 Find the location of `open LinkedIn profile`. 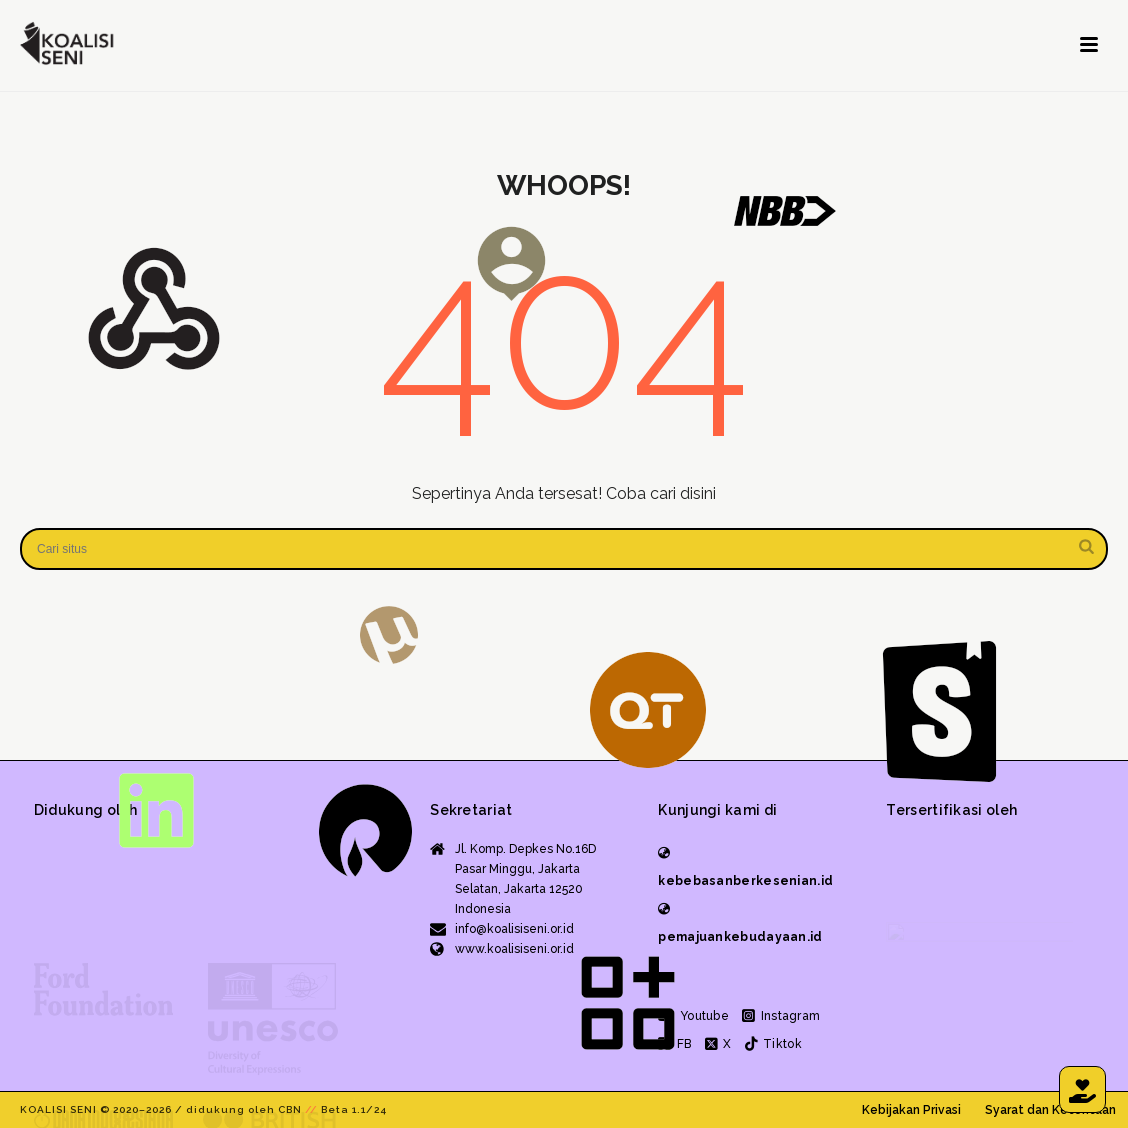

open LinkedIn profile is located at coordinates (156, 810).